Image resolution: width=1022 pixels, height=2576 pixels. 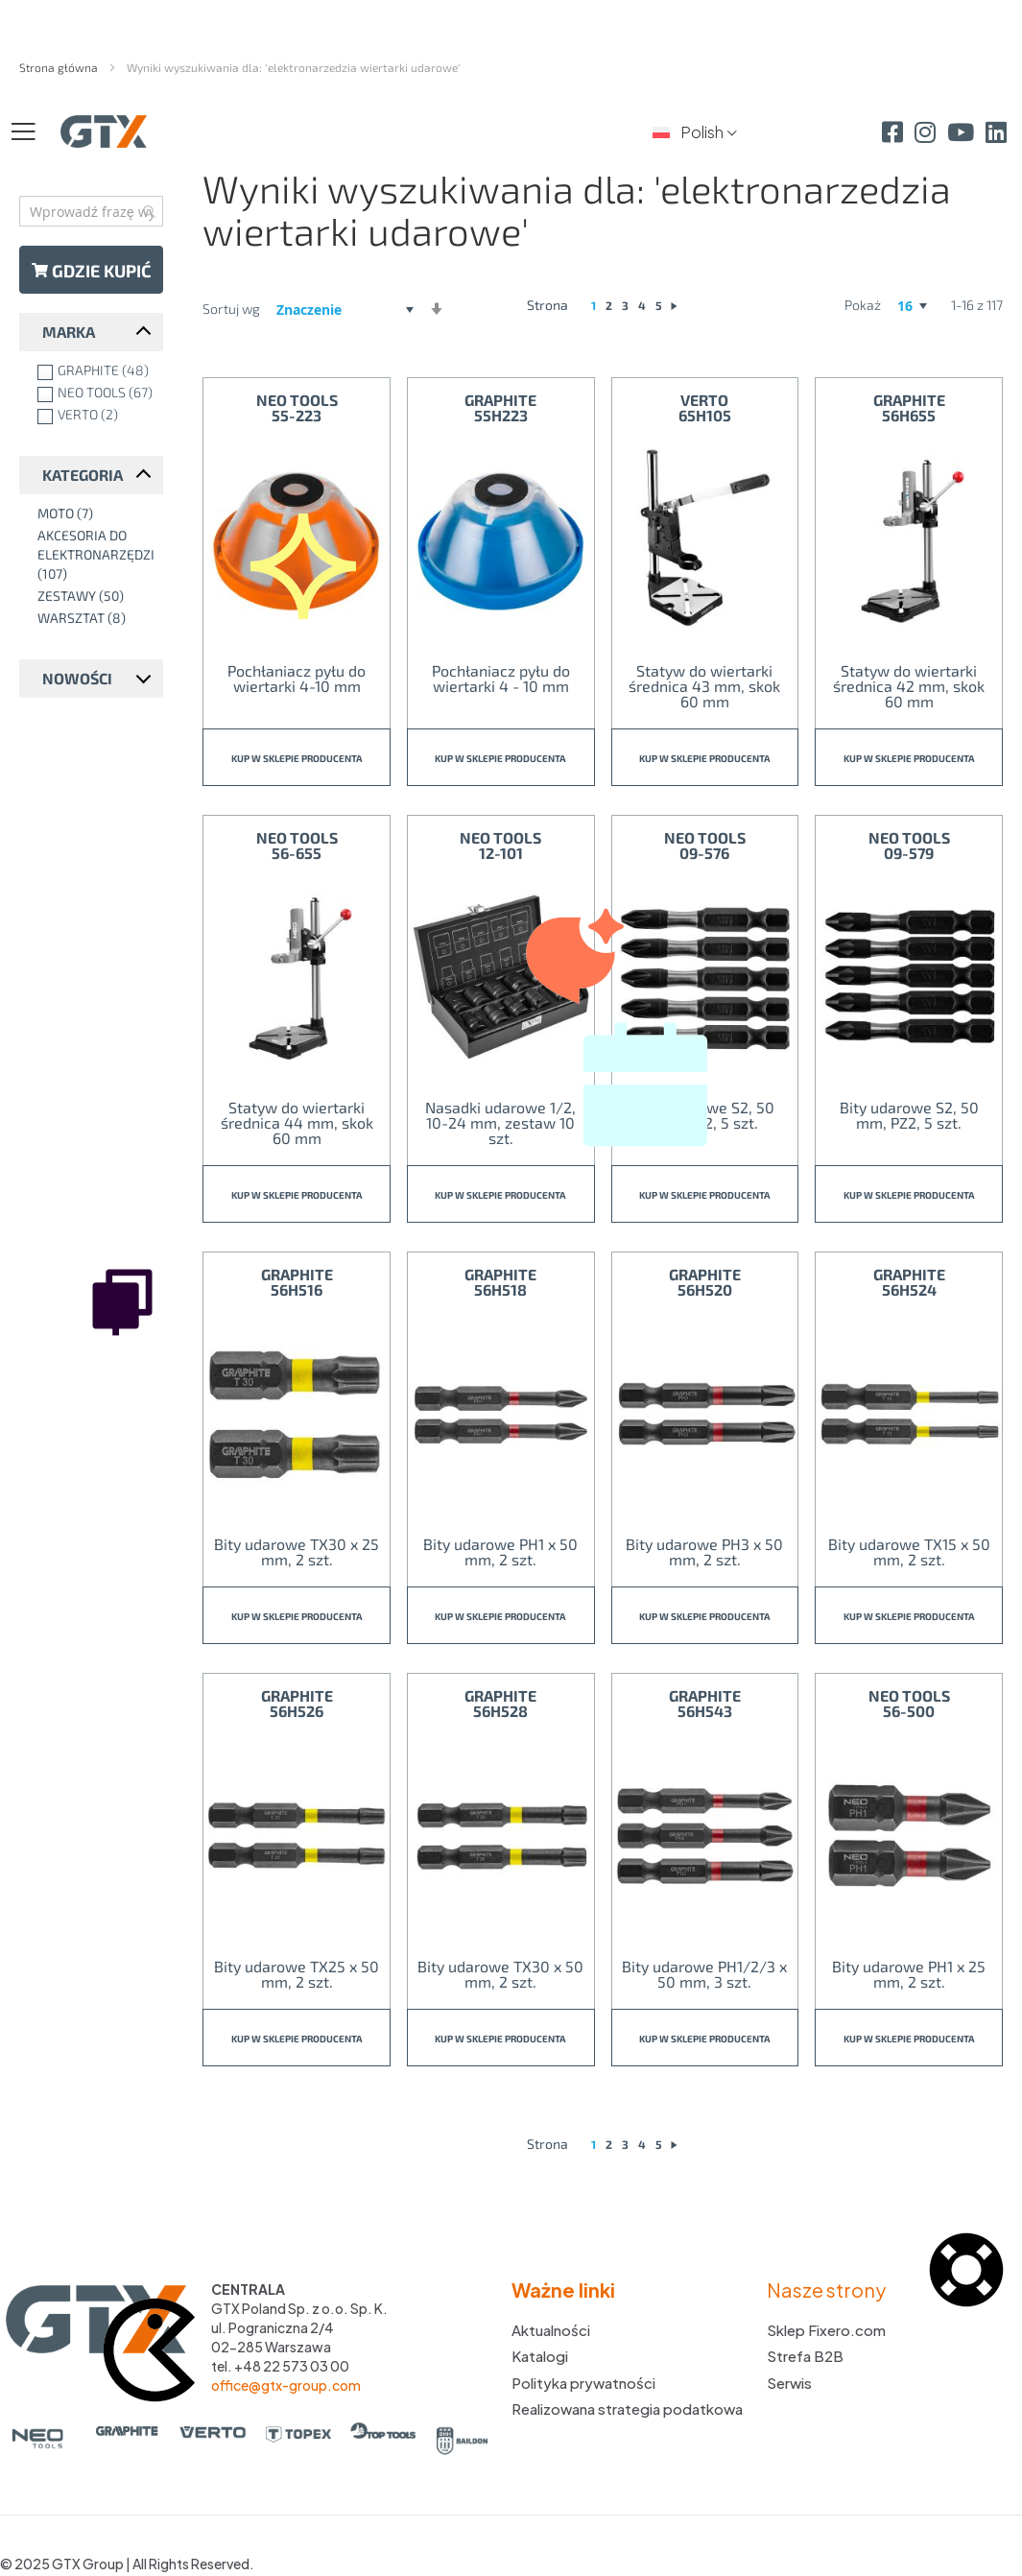 I want to click on start a conversation with AI assistant, so click(x=570, y=957).